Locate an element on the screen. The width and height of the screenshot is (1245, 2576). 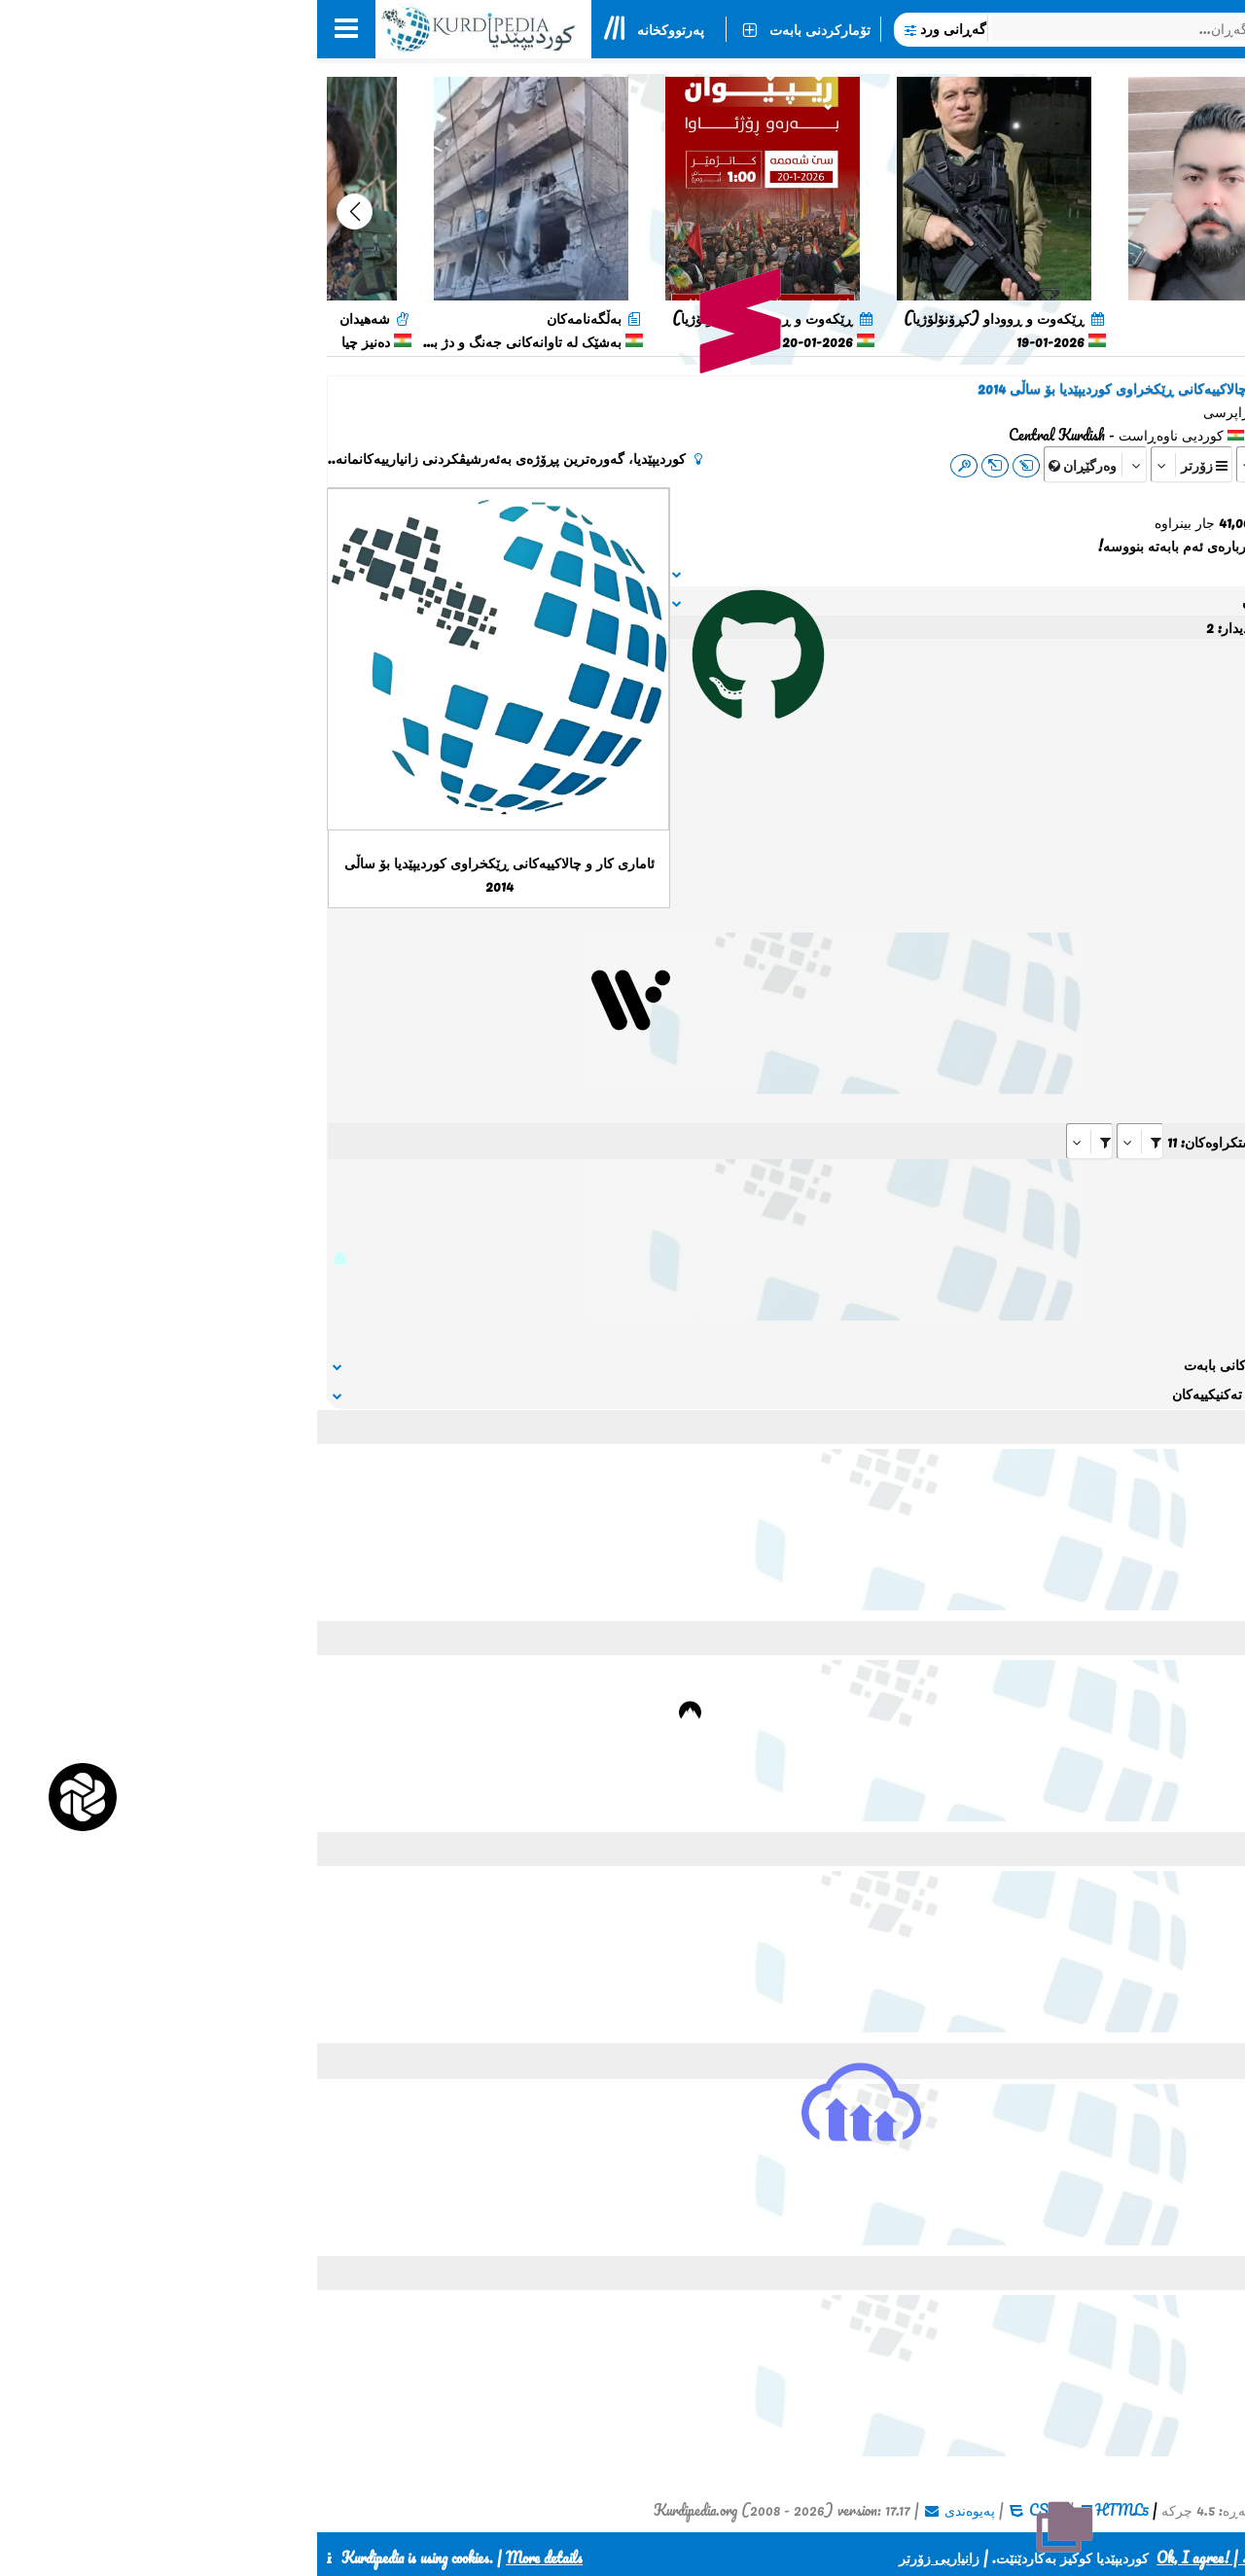
cloudinary logo - cloud-based media management platform is located at coordinates (861, 2101).